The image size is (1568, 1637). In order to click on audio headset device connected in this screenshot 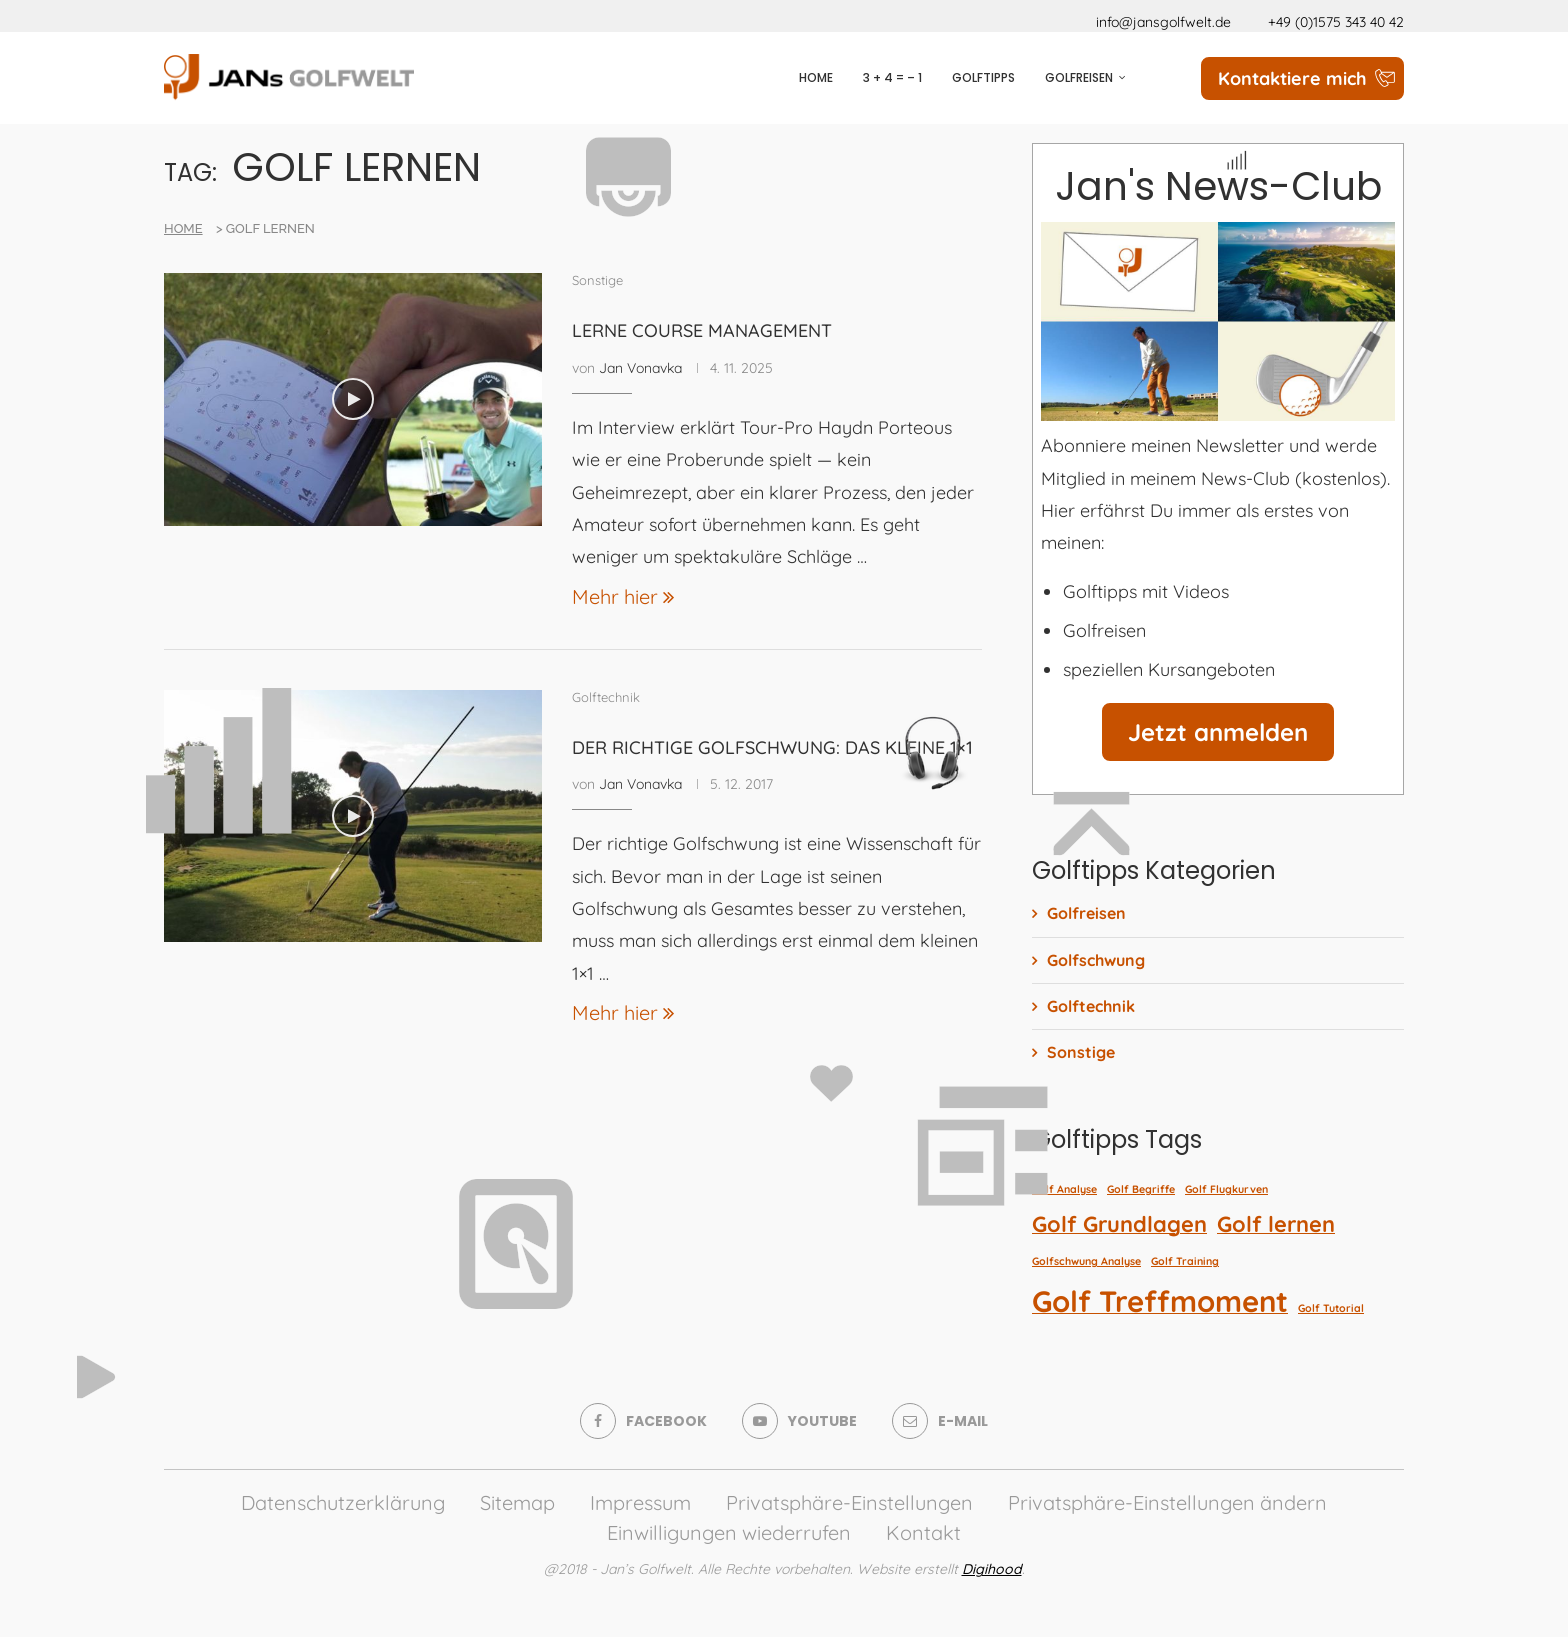, I will do `click(932, 752)`.